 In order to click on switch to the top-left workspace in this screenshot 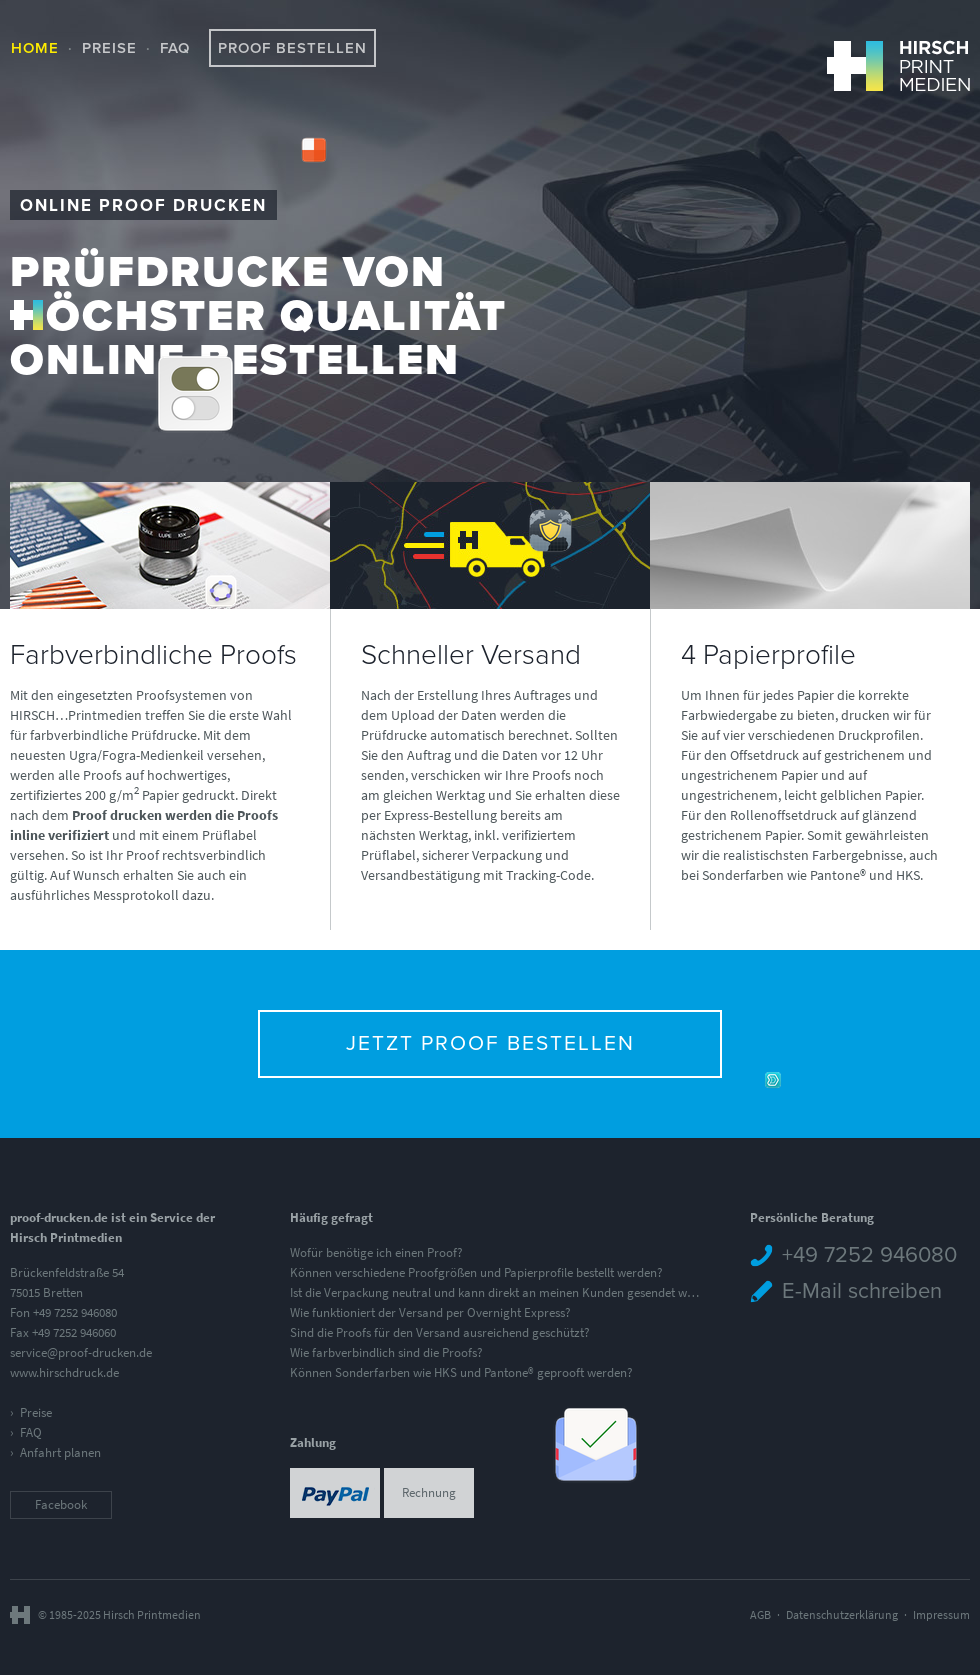, I will do `click(314, 150)`.